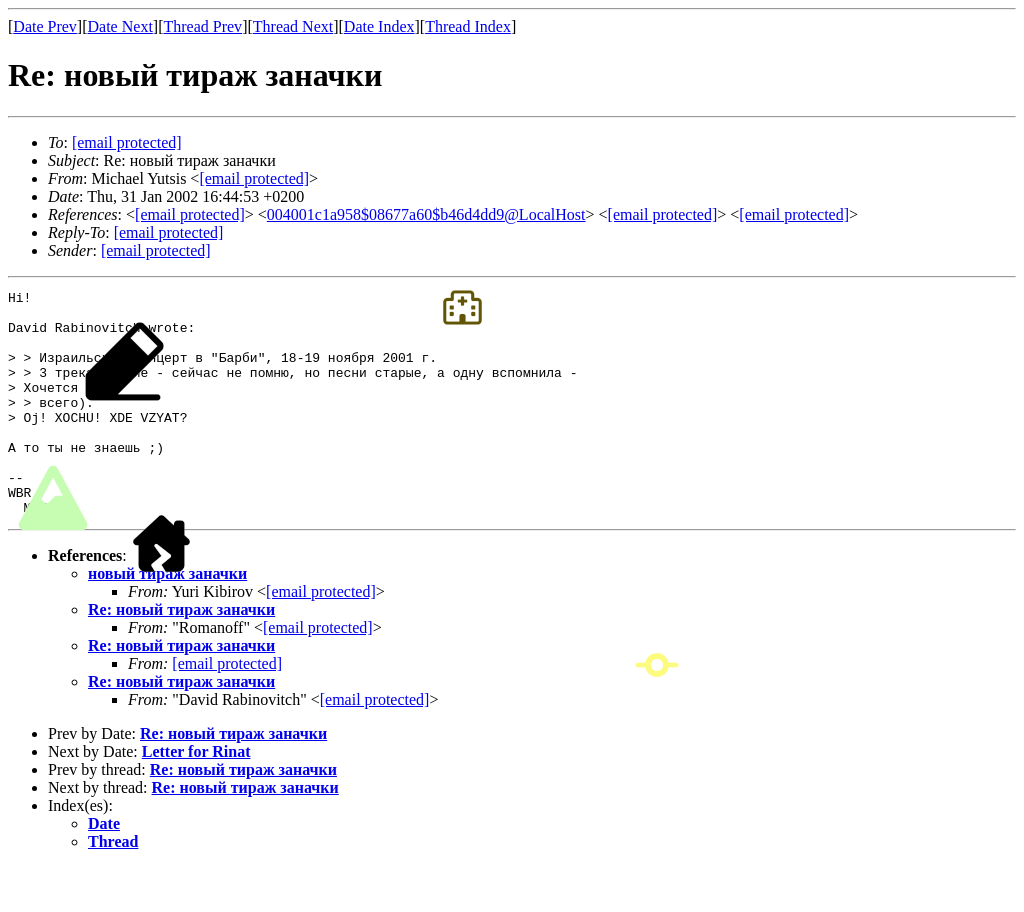 The image size is (1024, 912). What do you see at coordinates (53, 500) in the screenshot?
I see `view outdoor or nature-related content` at bounding box center [53, 500].